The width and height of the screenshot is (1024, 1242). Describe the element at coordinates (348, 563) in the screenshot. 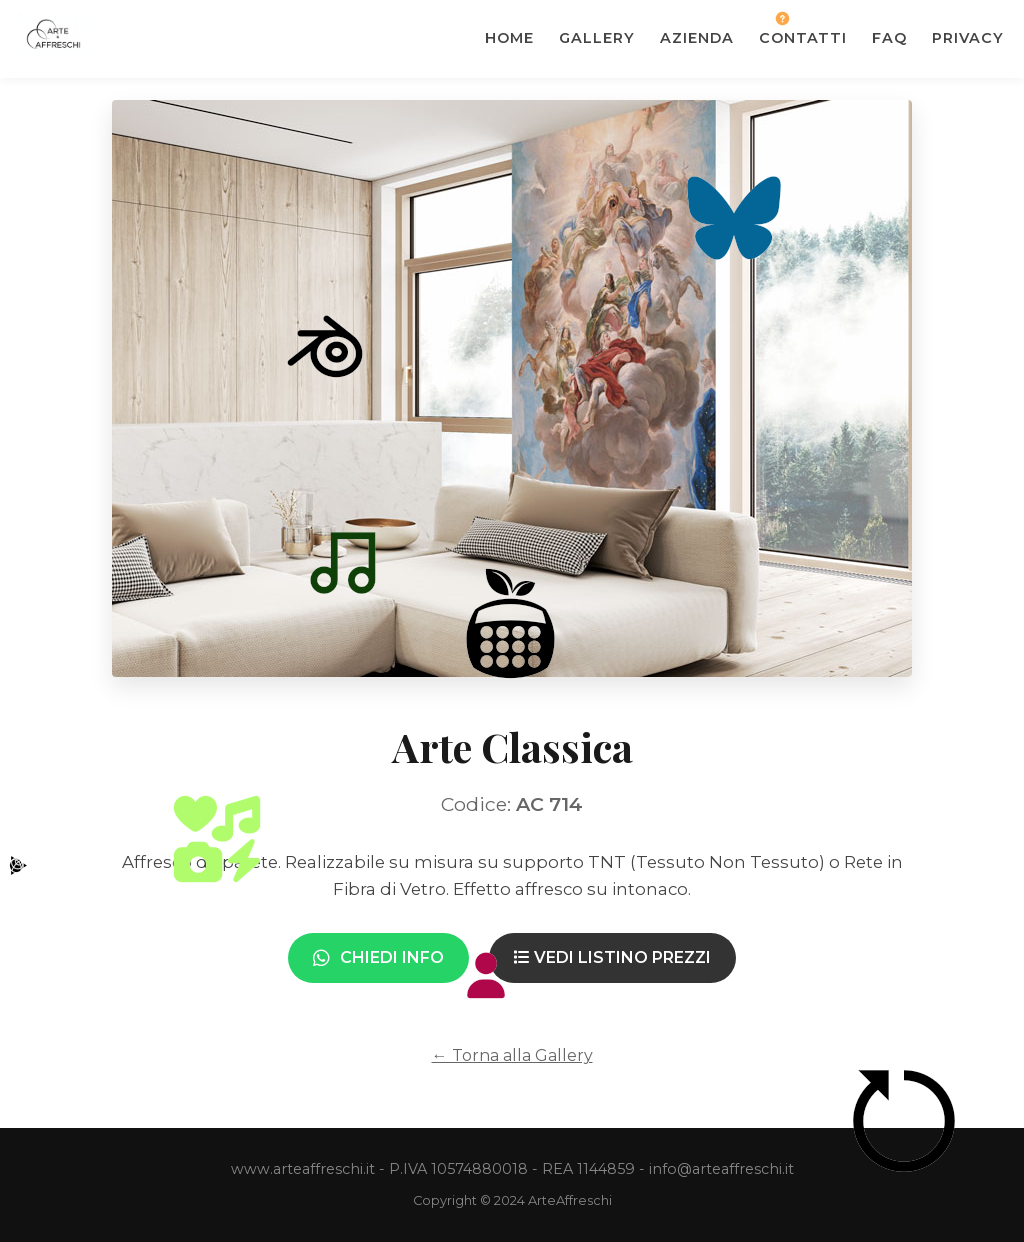

I see `access music library or player` at that location.